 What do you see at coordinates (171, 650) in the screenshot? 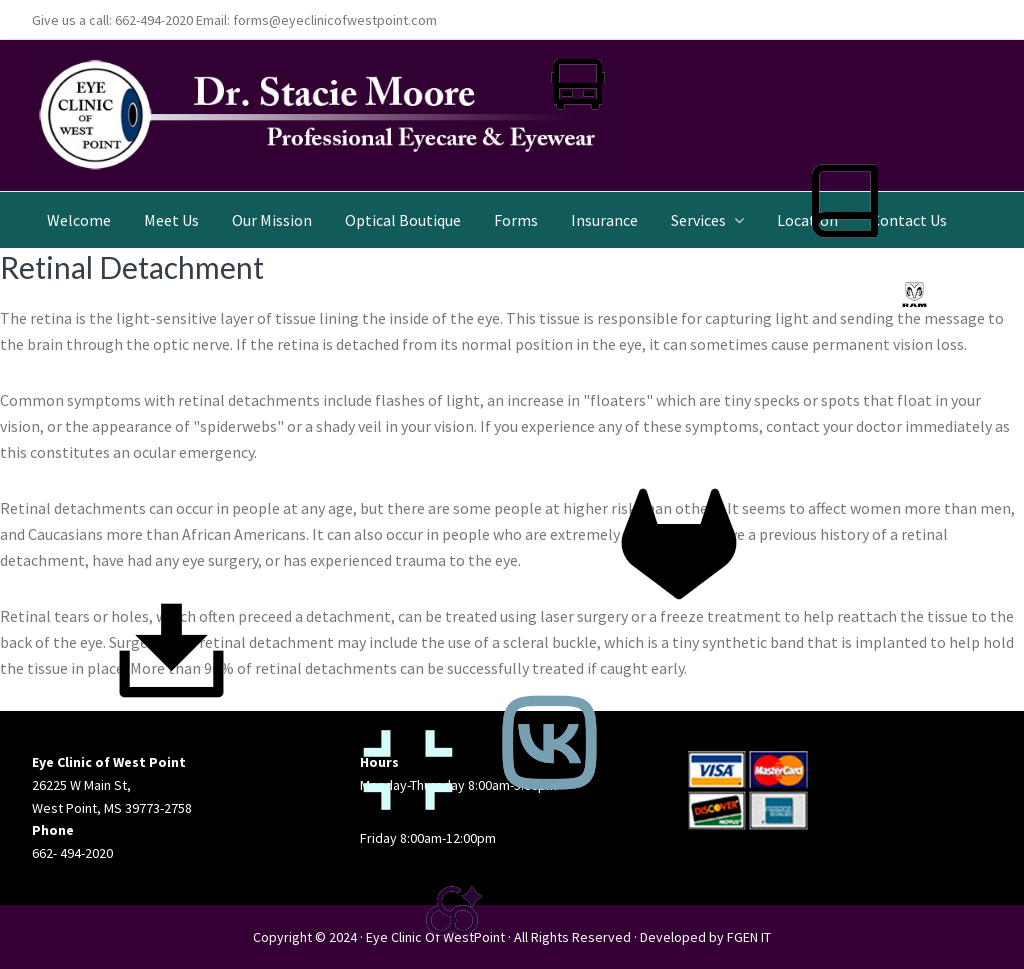
I see `download a file or document` at bounding box center [171, 650].